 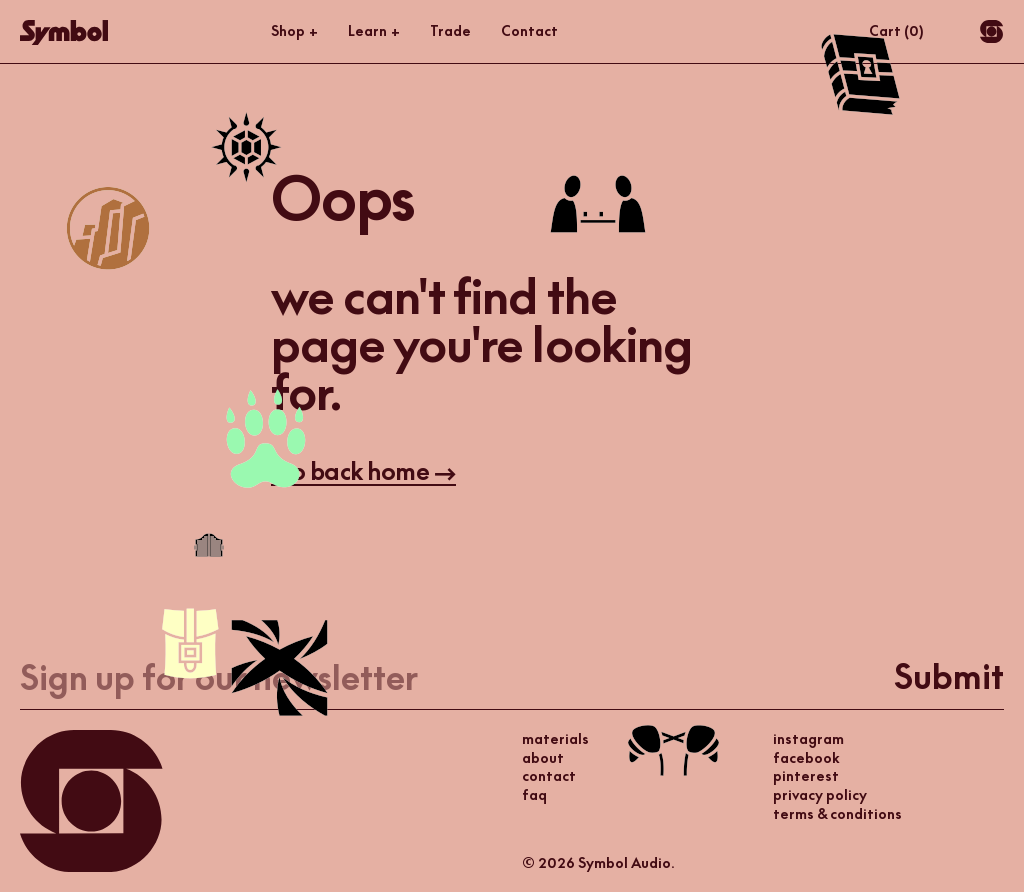 What do you see at coordinates (246, 147) in the screenshot?
I see `indicates a rare or legendary item` at bounding box center [246, 147].